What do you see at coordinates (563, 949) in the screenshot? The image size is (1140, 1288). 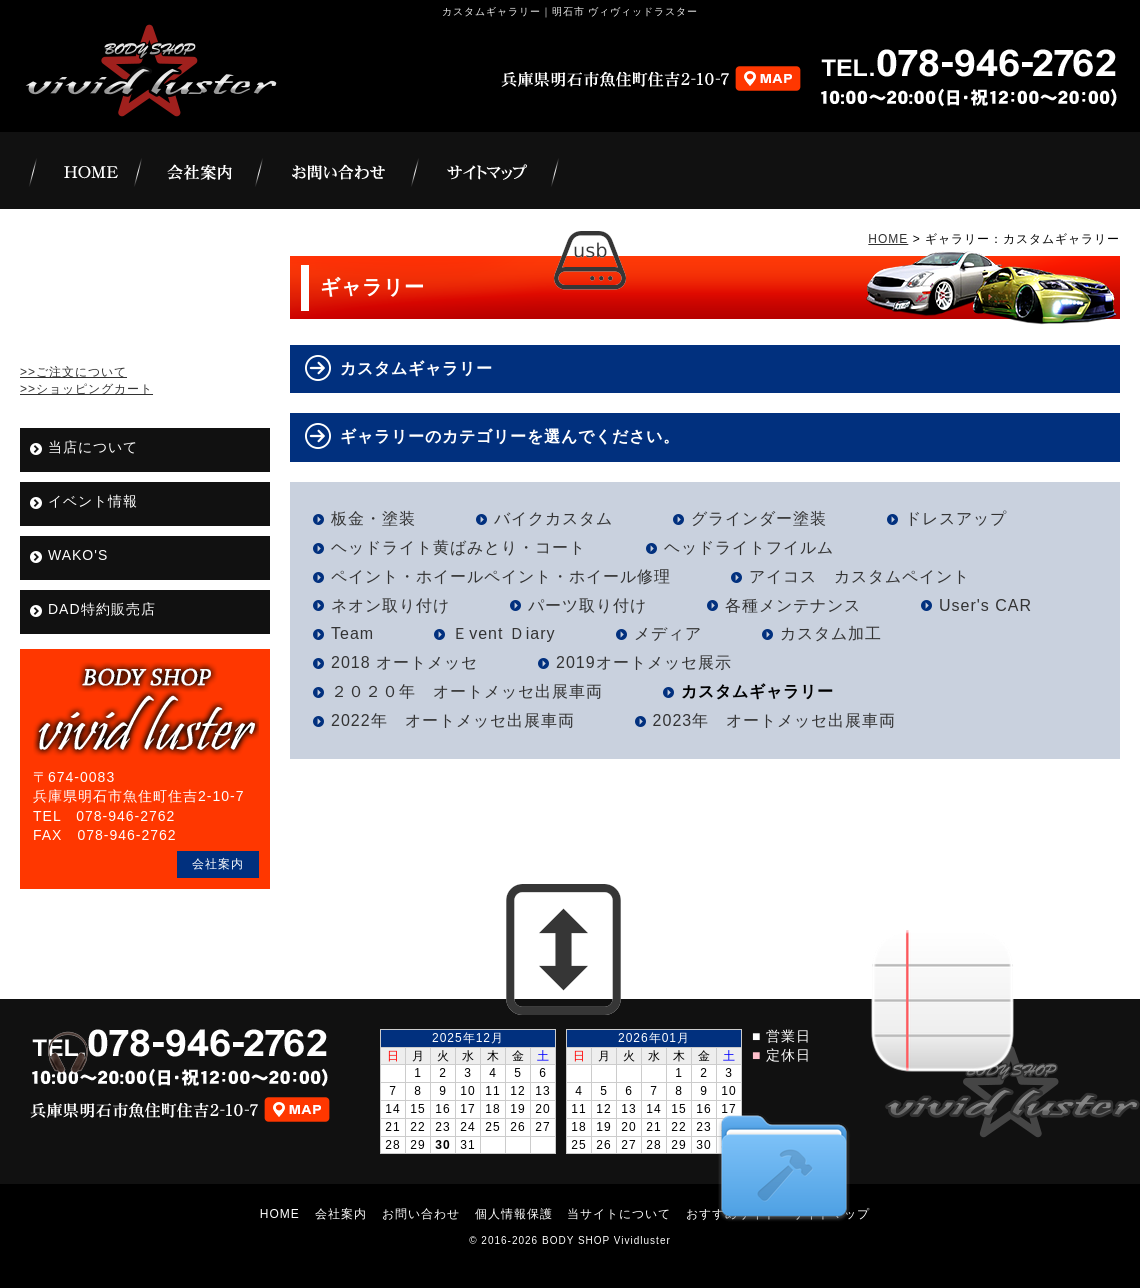 I see `open transmission torrent client` at bounding box center [563, 949].